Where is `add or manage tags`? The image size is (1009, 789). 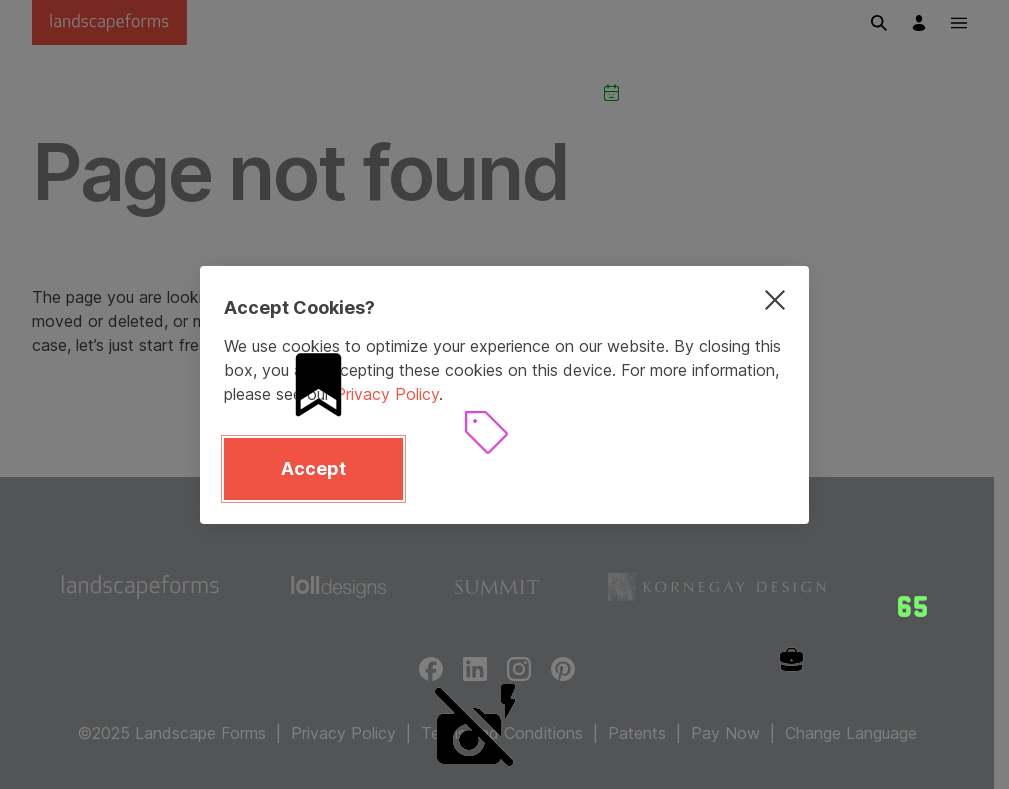
add or manage tags is located at coordinates (484, 430).